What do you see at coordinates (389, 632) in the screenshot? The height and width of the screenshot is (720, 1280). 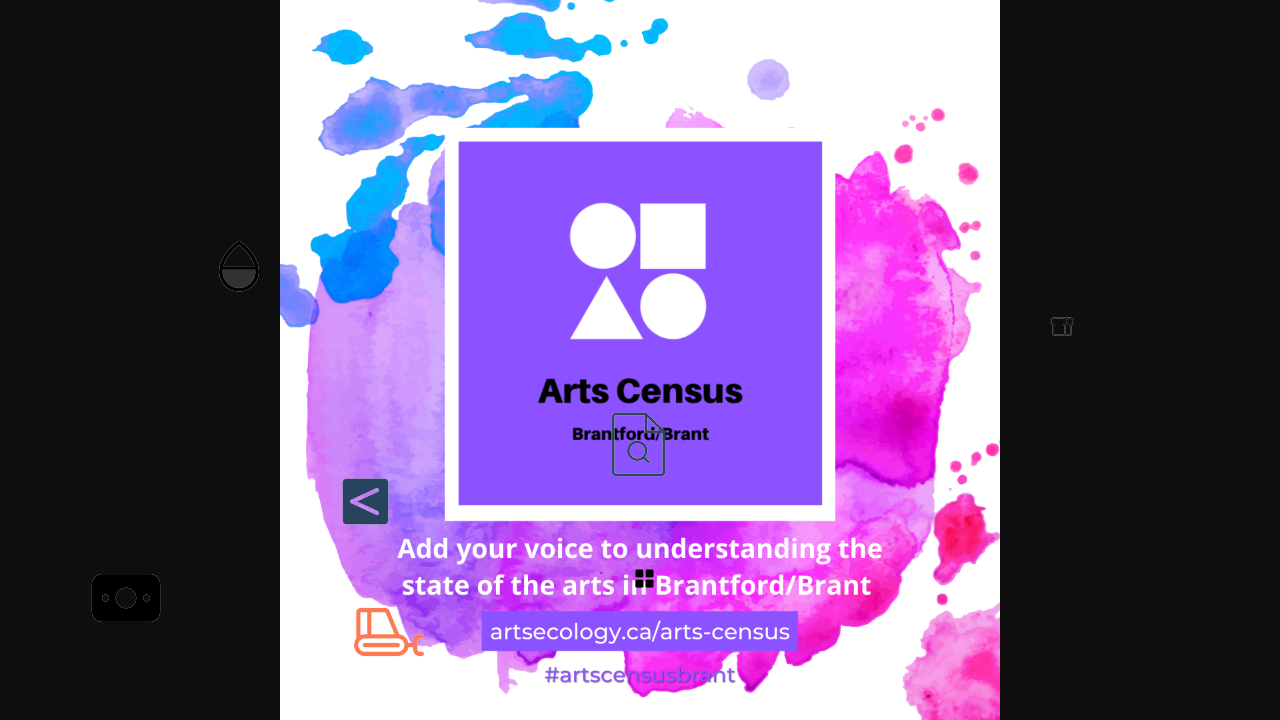 I see `construction or building in progress` at bounding box center [389, 632].